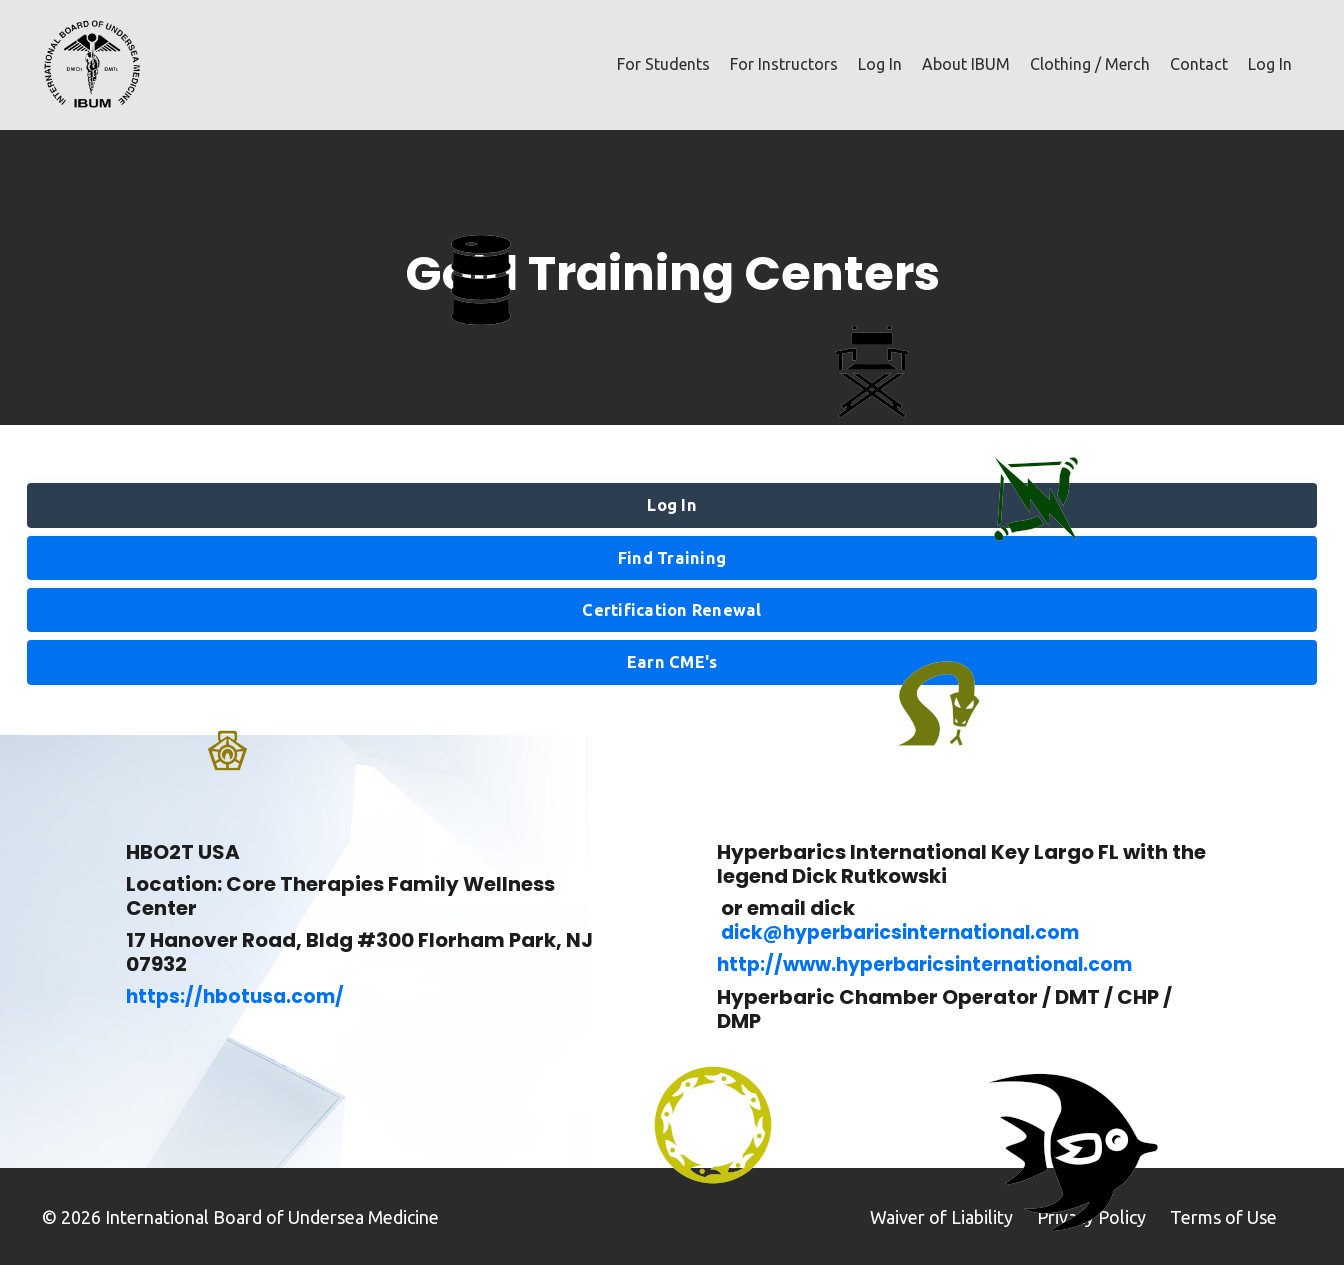  Describe the element at coordinates (938, 703) in the screenshot. I see `snake or reptile character in a game` at that location.